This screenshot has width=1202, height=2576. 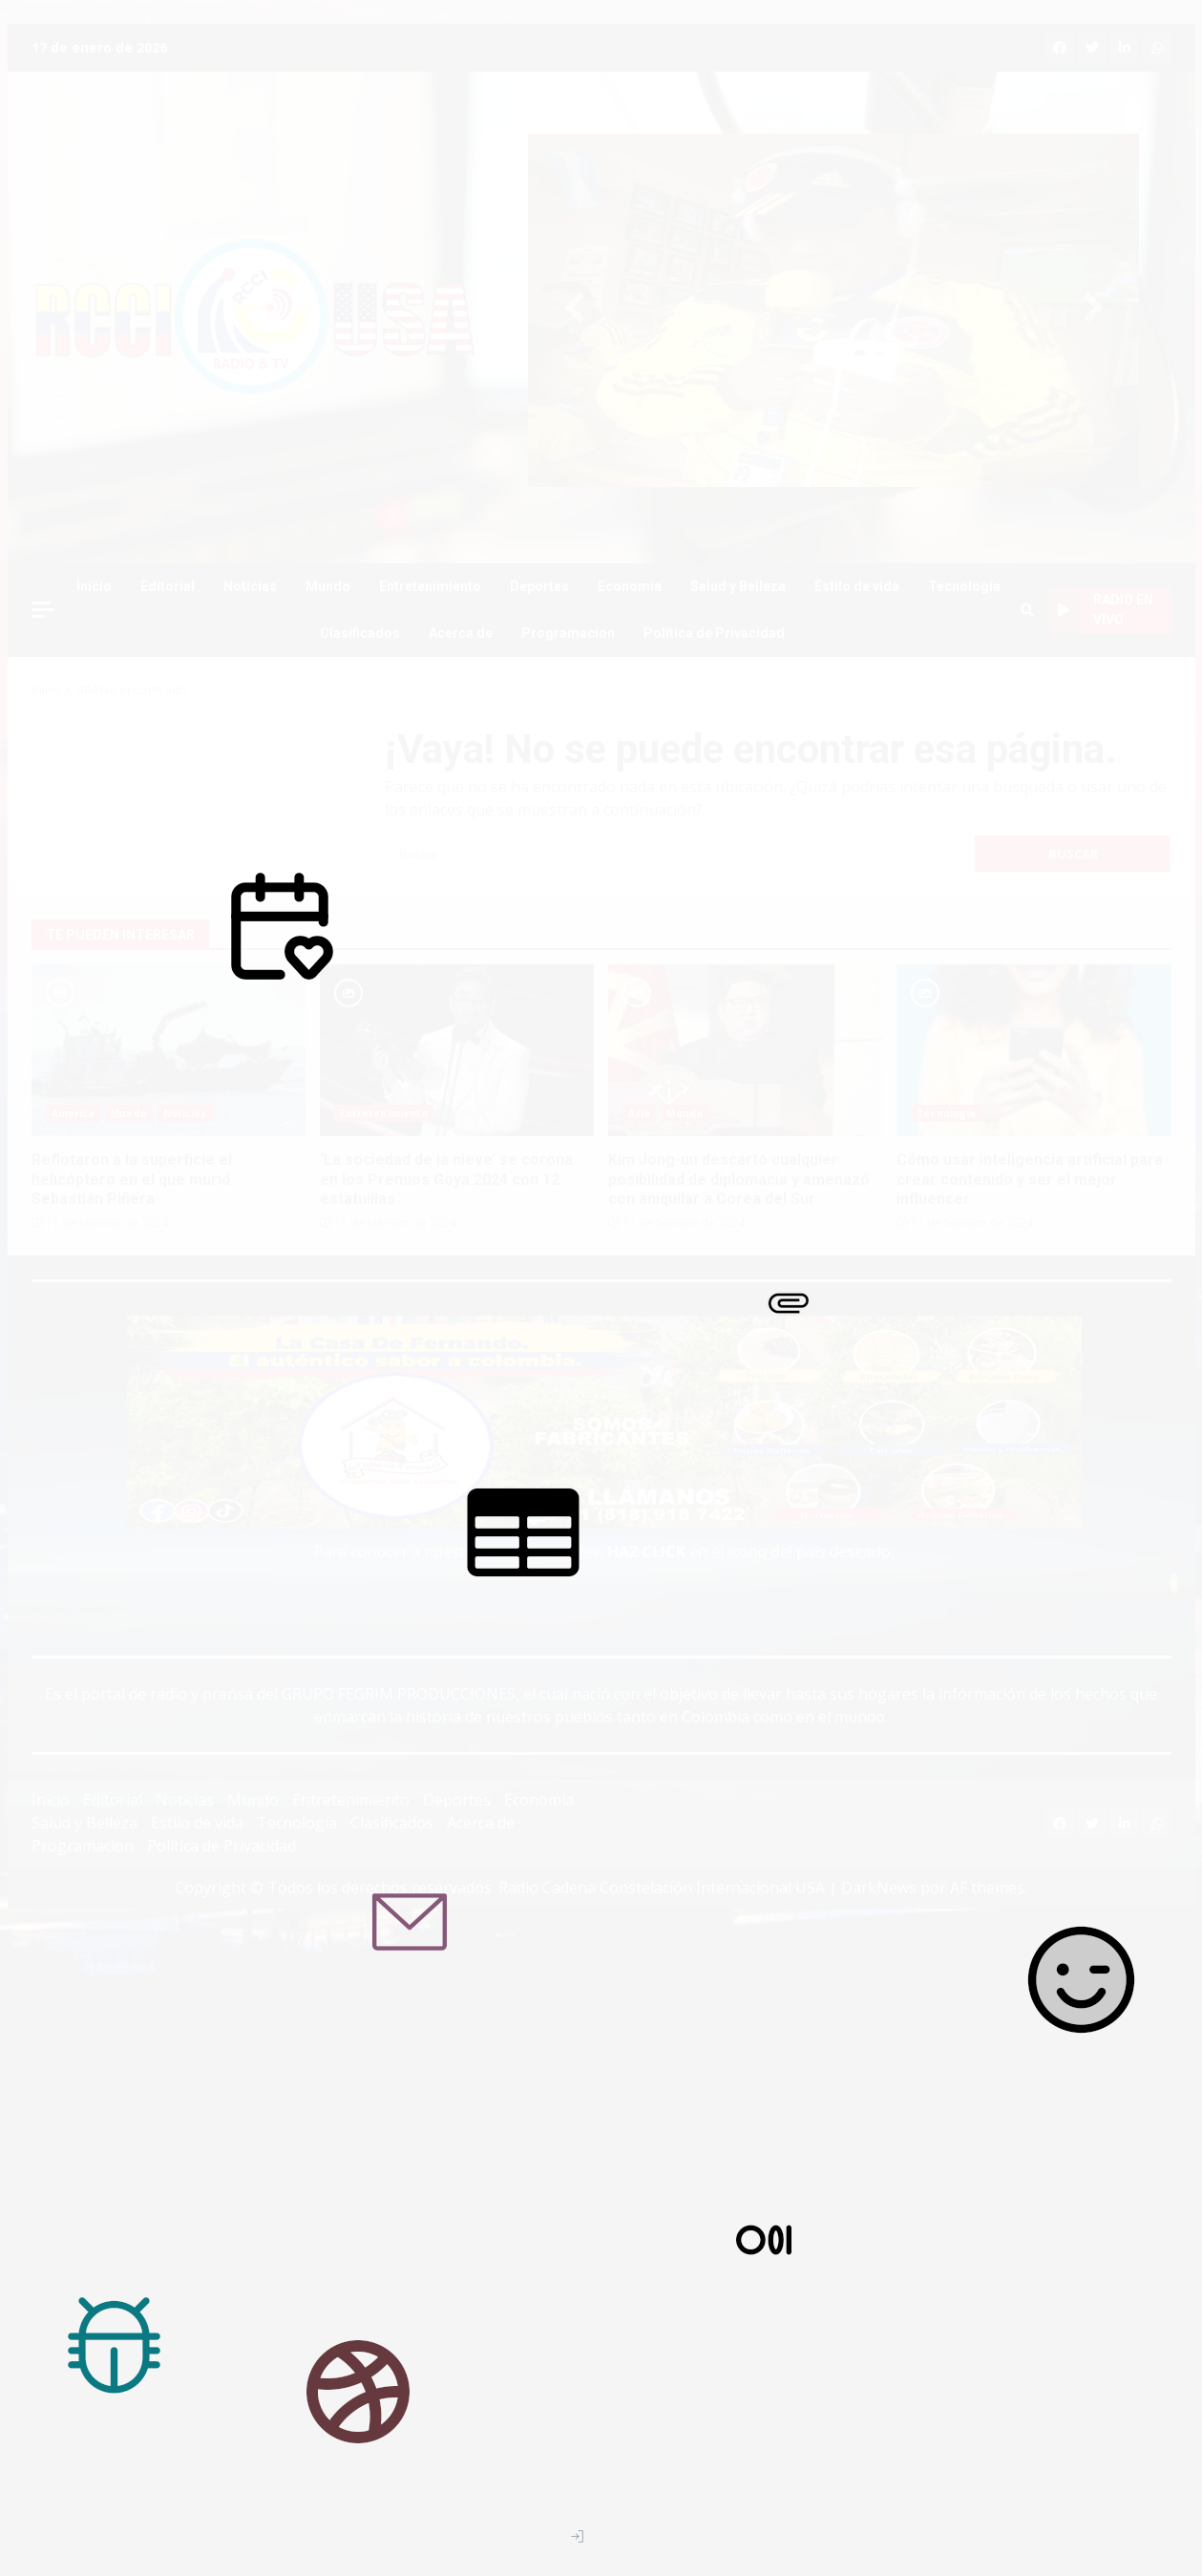 What do you see at coordinates (523, 1532) in the screenshot?
I see `view data in table format` at bounding box center [523, 1532].